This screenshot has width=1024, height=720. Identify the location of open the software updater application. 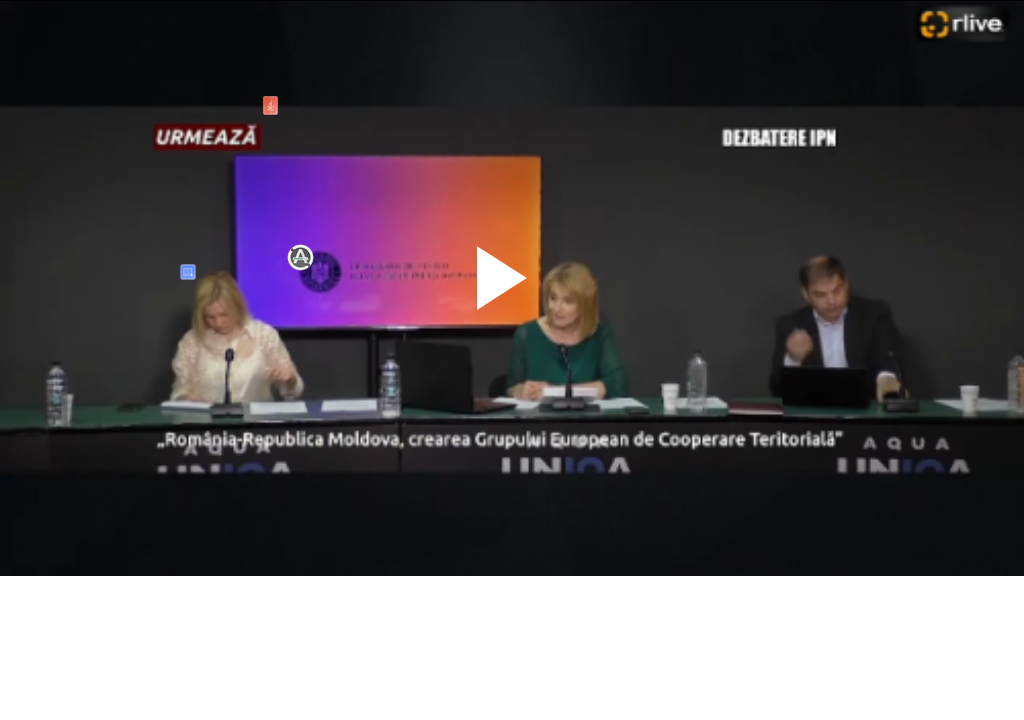
(300, 257).